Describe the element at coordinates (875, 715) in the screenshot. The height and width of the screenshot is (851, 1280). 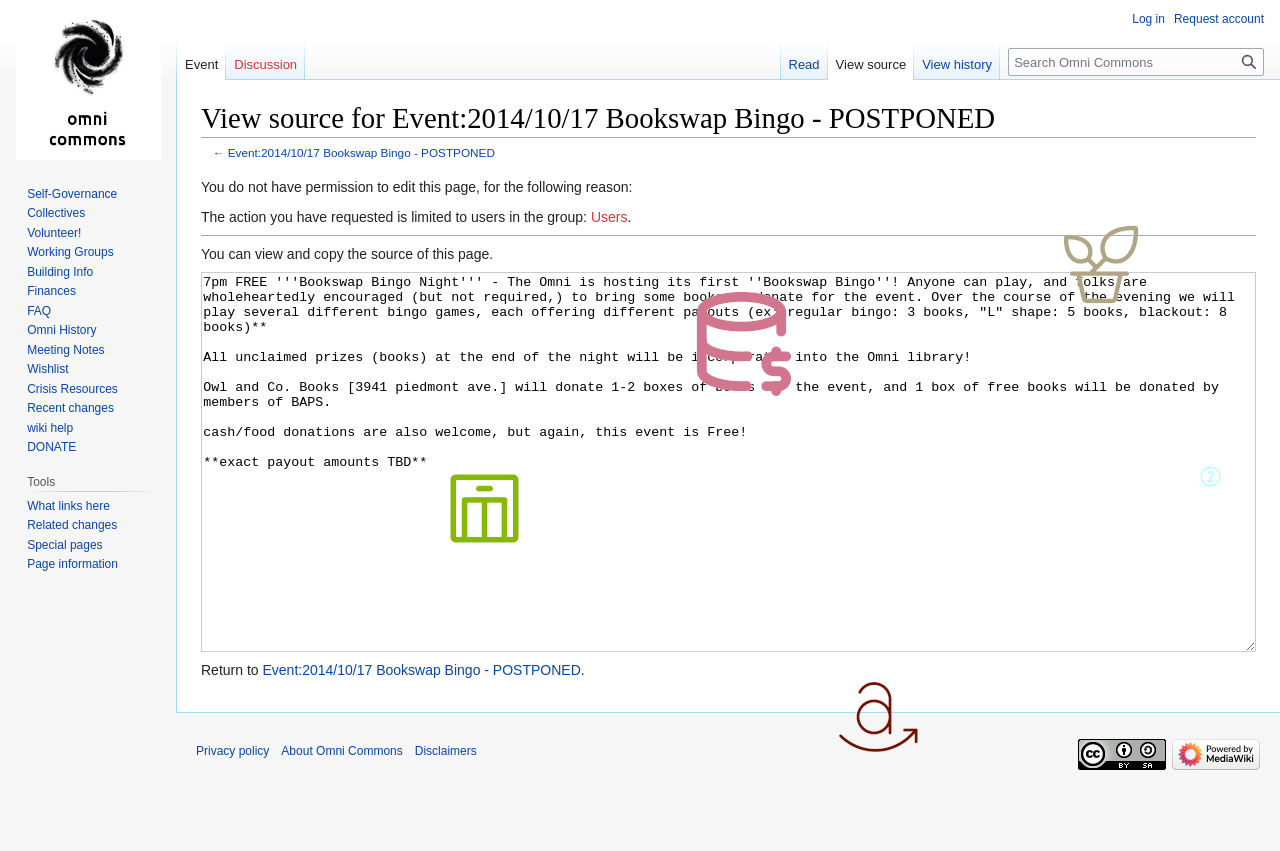
I see `visit amazon.com` at that location.